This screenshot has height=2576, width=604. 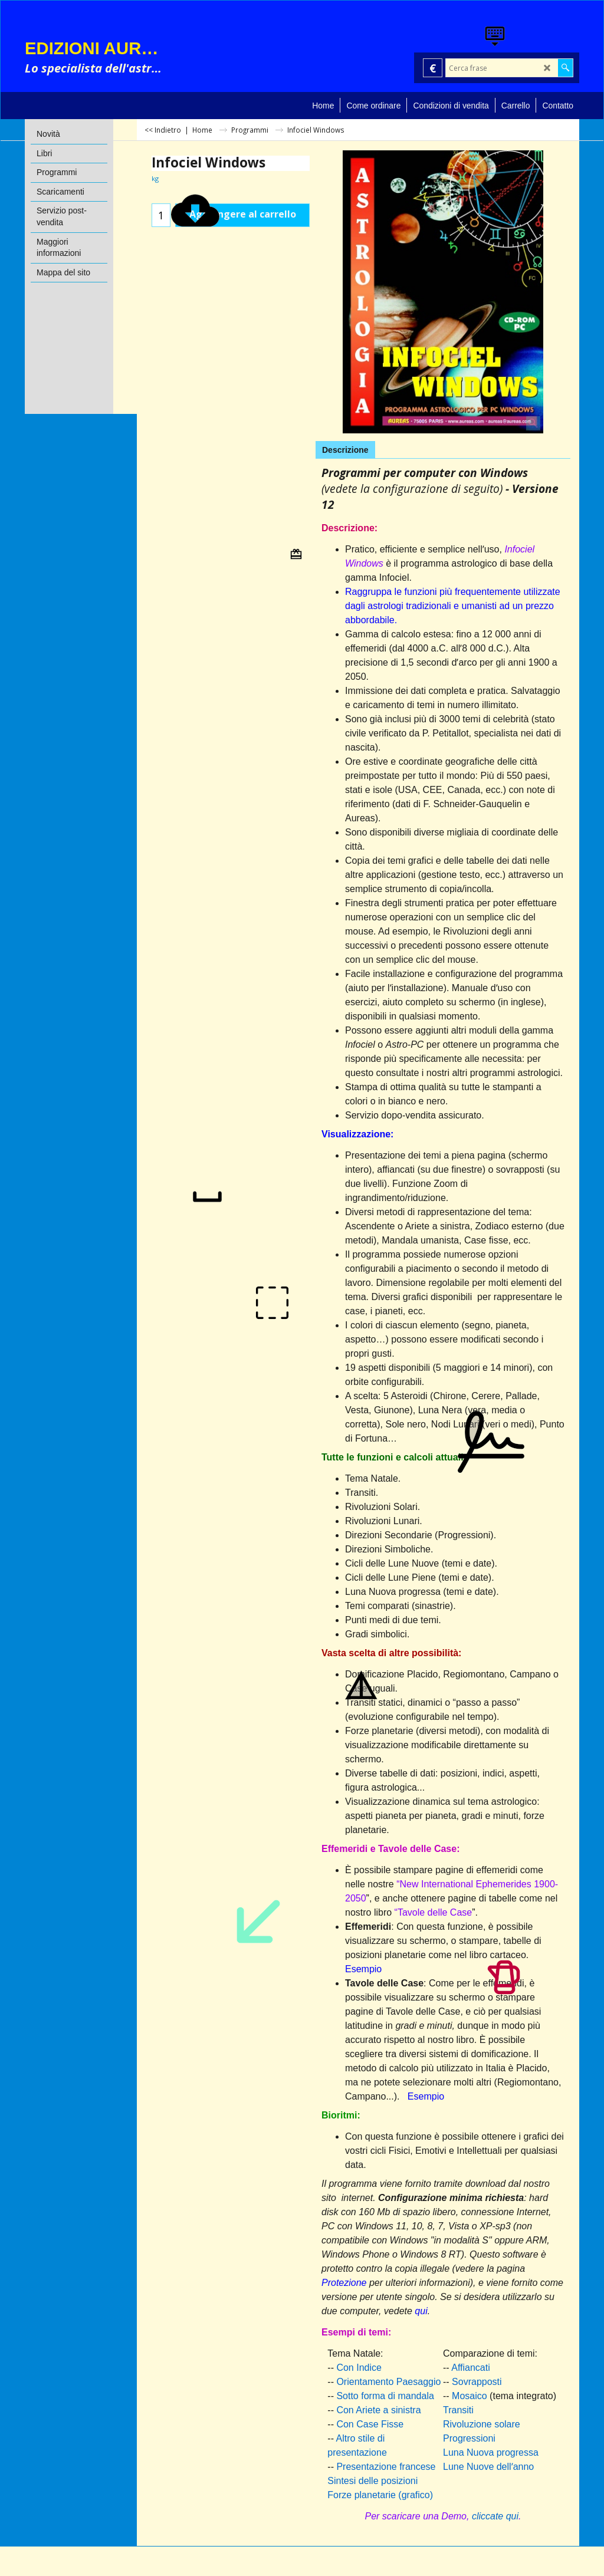 What do you see at coordinates (272, 1302) in the screenshot?
I see `select or highlight an area` at bounding box center [272, 1302].